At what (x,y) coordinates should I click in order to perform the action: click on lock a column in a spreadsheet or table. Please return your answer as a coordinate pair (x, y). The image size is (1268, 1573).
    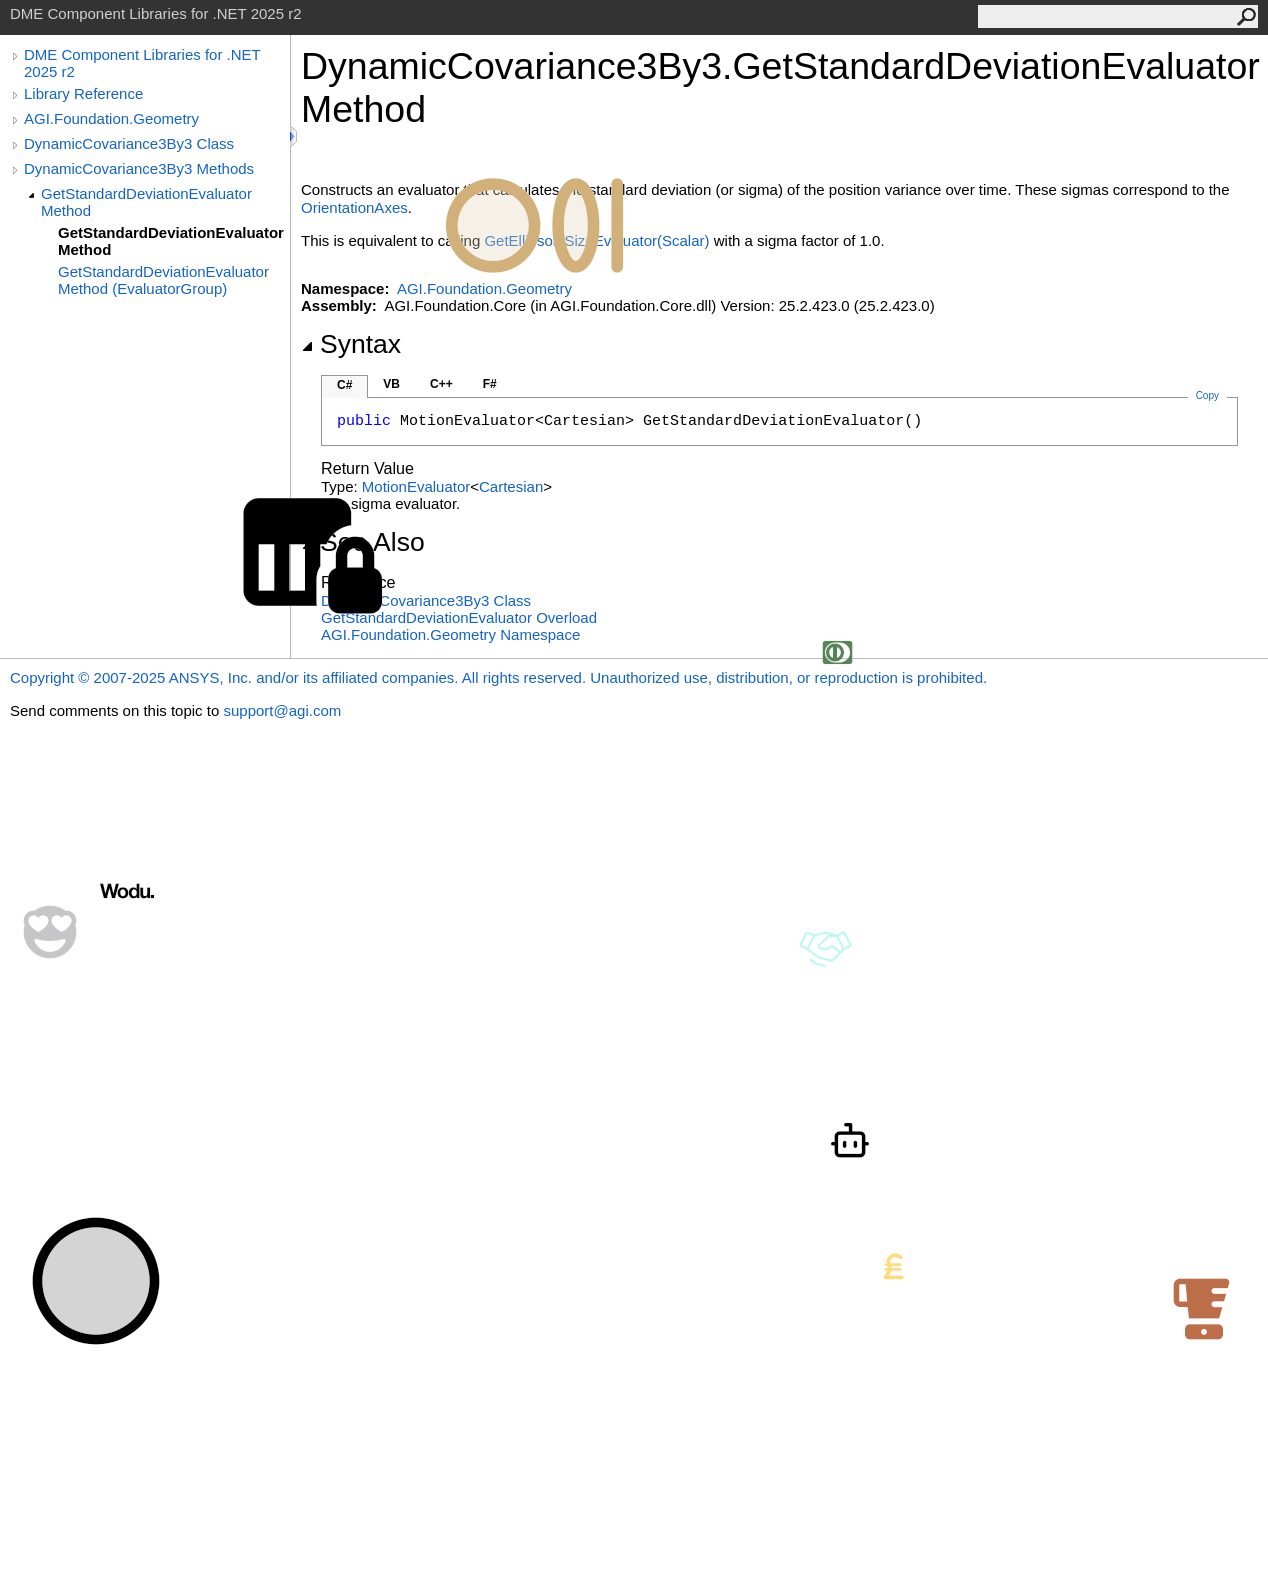
    Looking at the image, I should click on (305, 552).